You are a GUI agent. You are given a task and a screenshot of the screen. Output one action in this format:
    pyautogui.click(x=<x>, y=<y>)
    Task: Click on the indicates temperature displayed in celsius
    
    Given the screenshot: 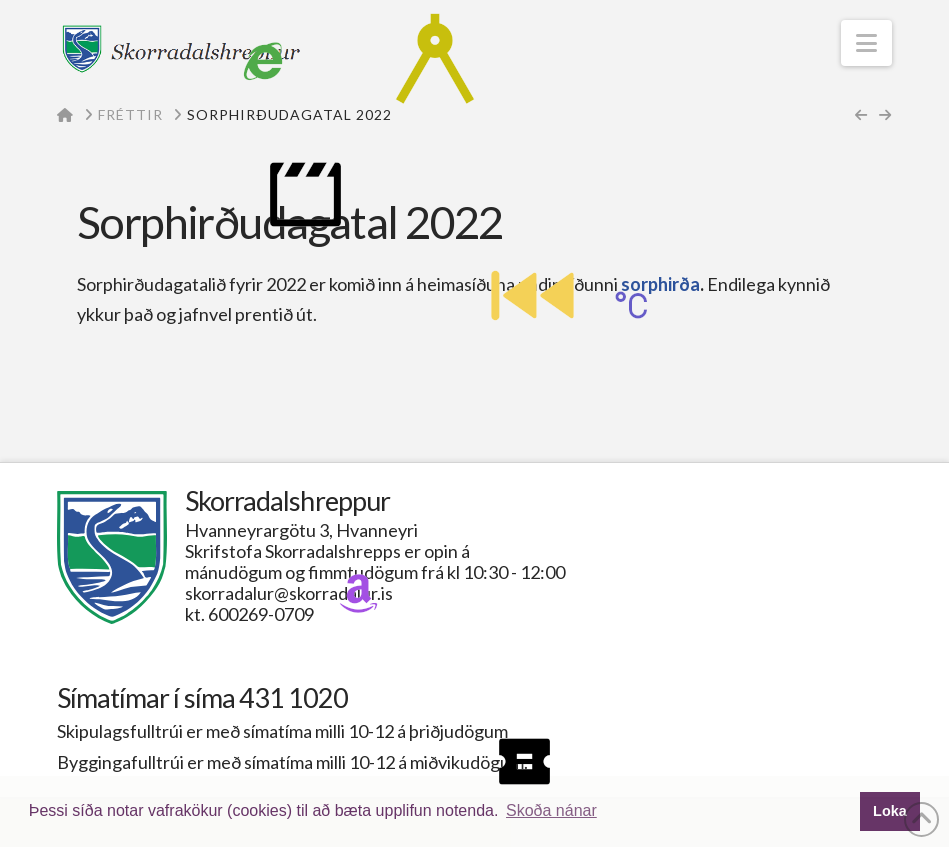 What is the action you would take?
    pyautogui.click(x=632, y=305)
    